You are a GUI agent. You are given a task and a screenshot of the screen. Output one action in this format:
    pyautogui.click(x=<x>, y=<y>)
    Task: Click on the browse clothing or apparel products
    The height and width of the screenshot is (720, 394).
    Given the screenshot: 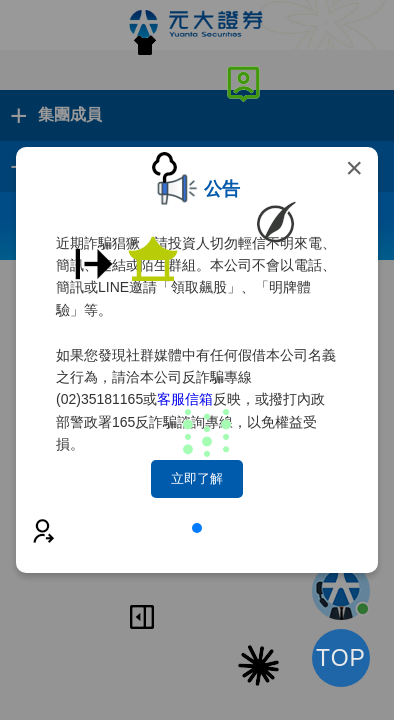 What is the action you would take?
    pyautogui.click(x=145, y=45)
    